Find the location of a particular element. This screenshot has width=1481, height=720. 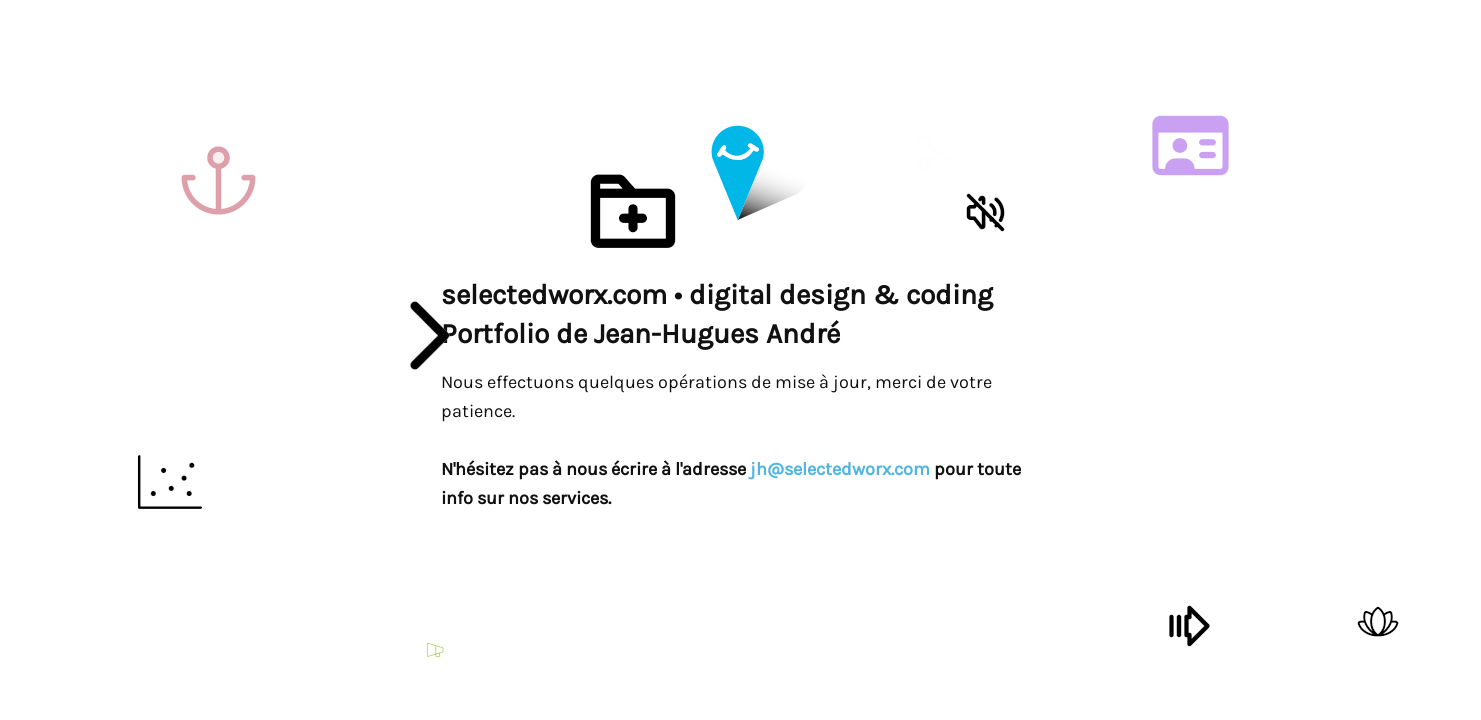

mute audio is located at coordinates (985, 212).